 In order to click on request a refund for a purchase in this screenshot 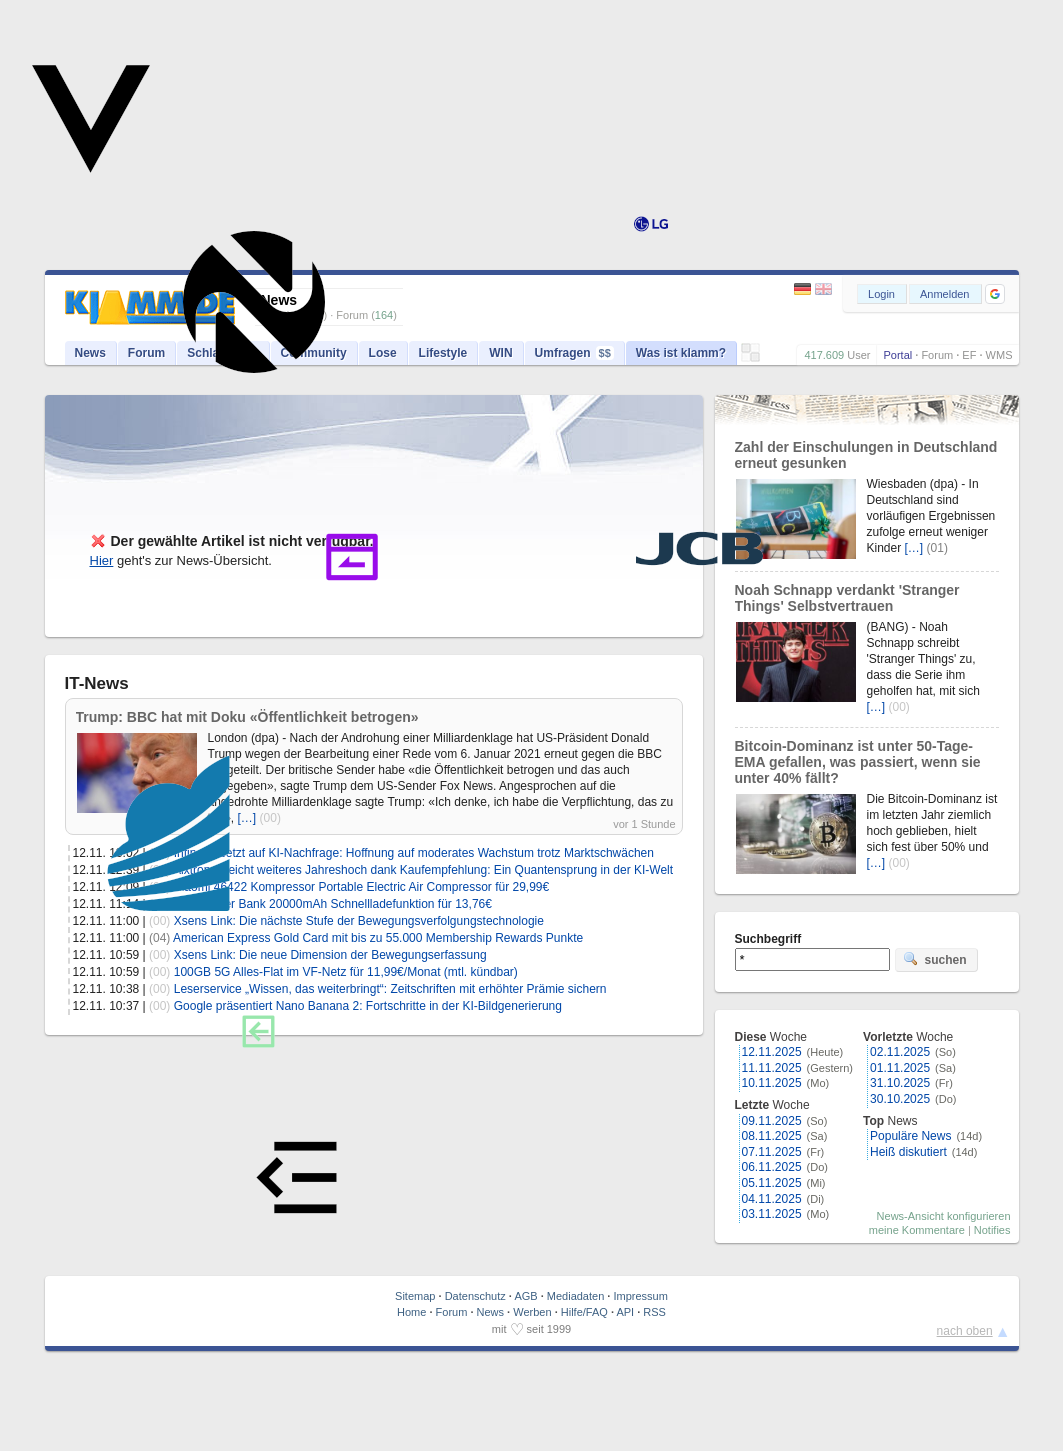, I will do `click(352, 557)`.